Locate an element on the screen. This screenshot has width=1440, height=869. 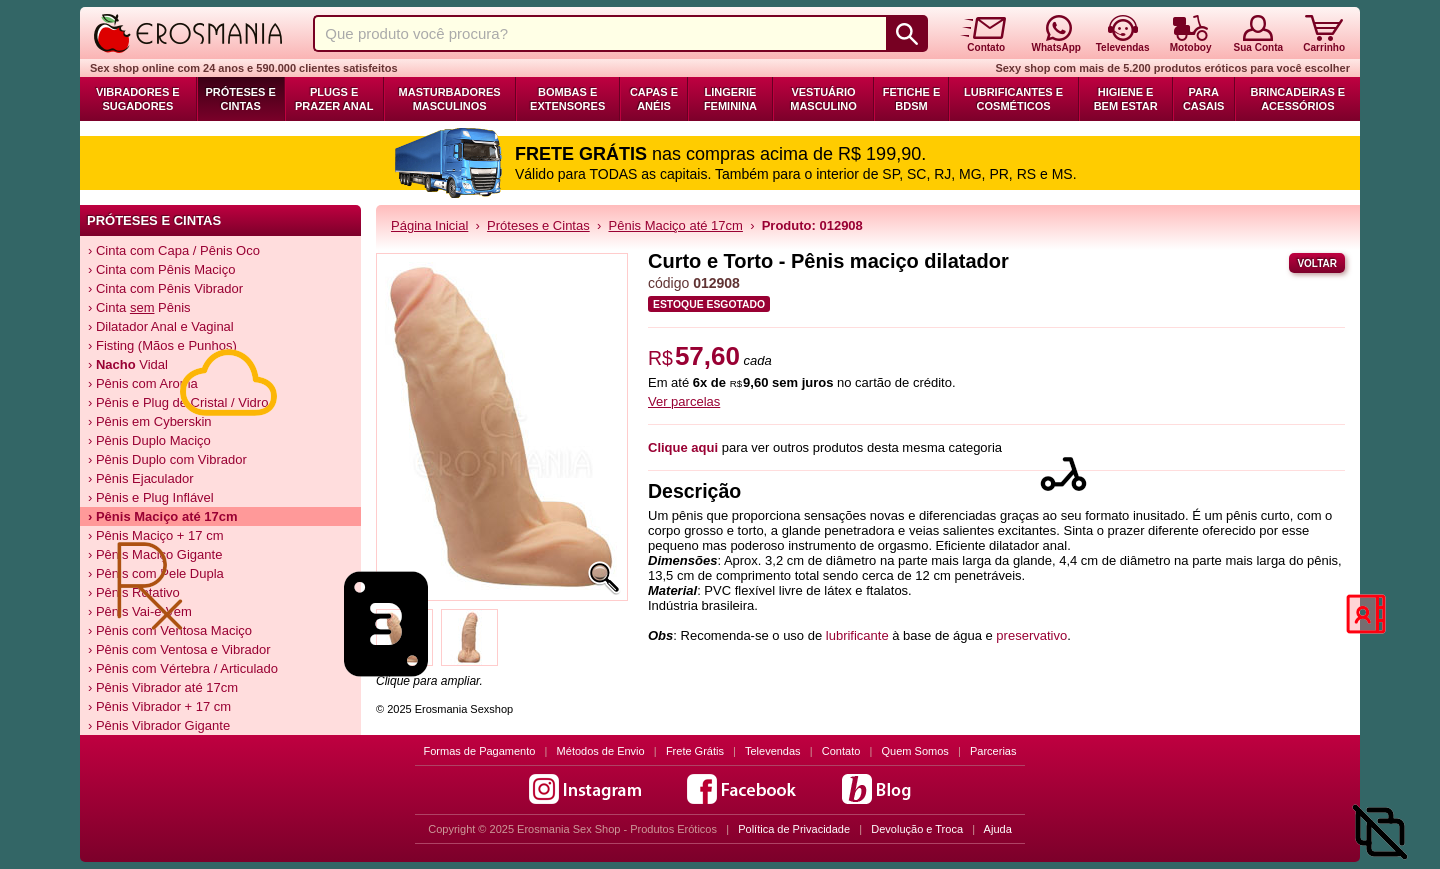
access cloud storage is located at coordinates (228, 382).